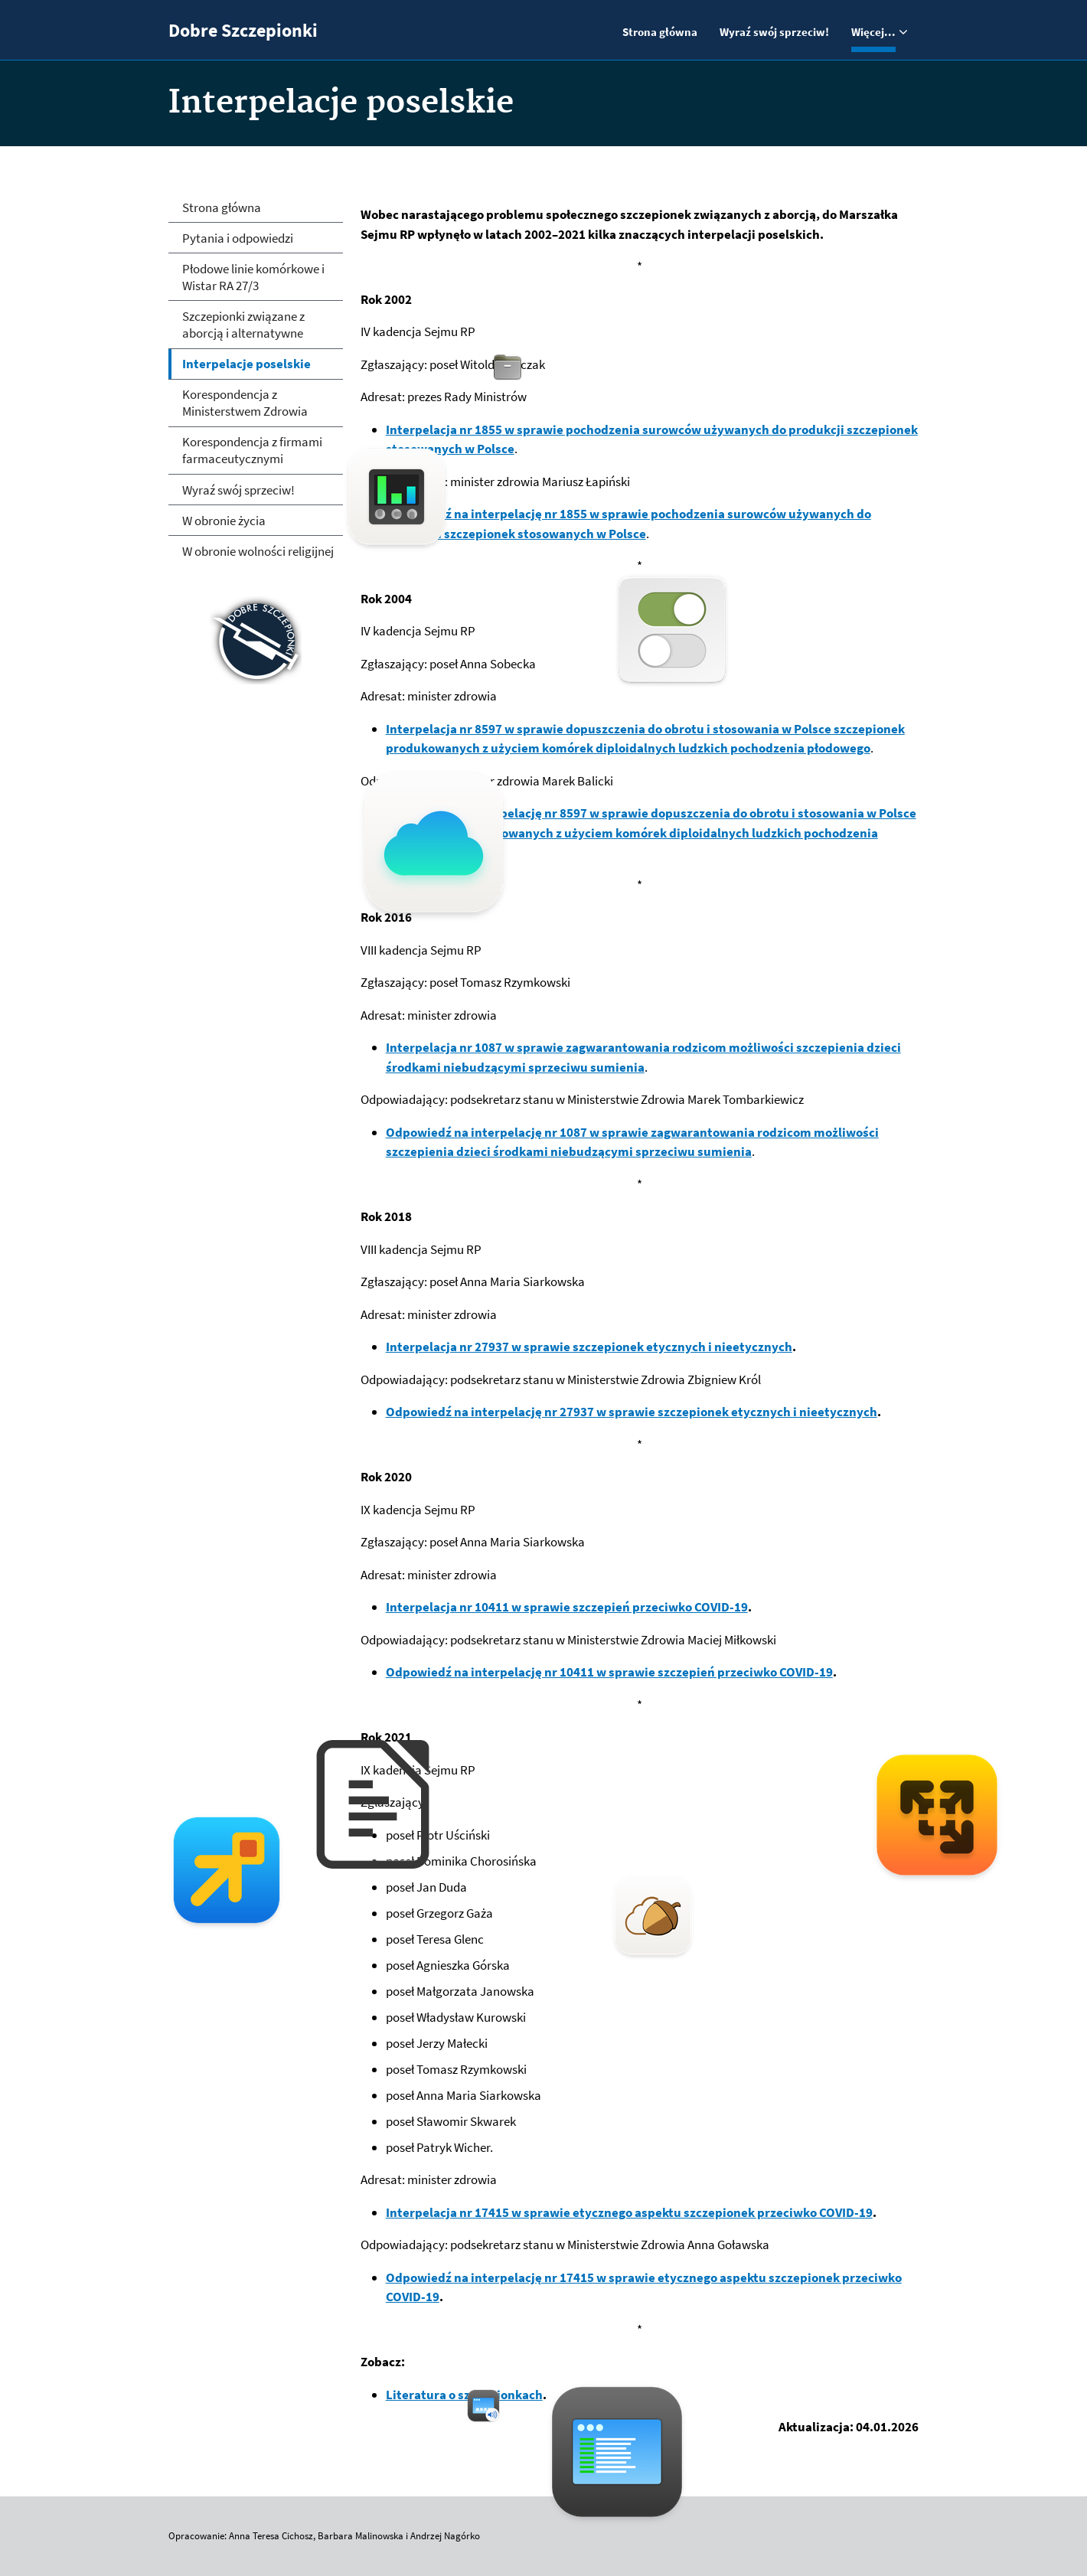  Describe the element at coordinates (397, 497) in the screenshot. I see `open carla audio plugin host control panel` at that location.